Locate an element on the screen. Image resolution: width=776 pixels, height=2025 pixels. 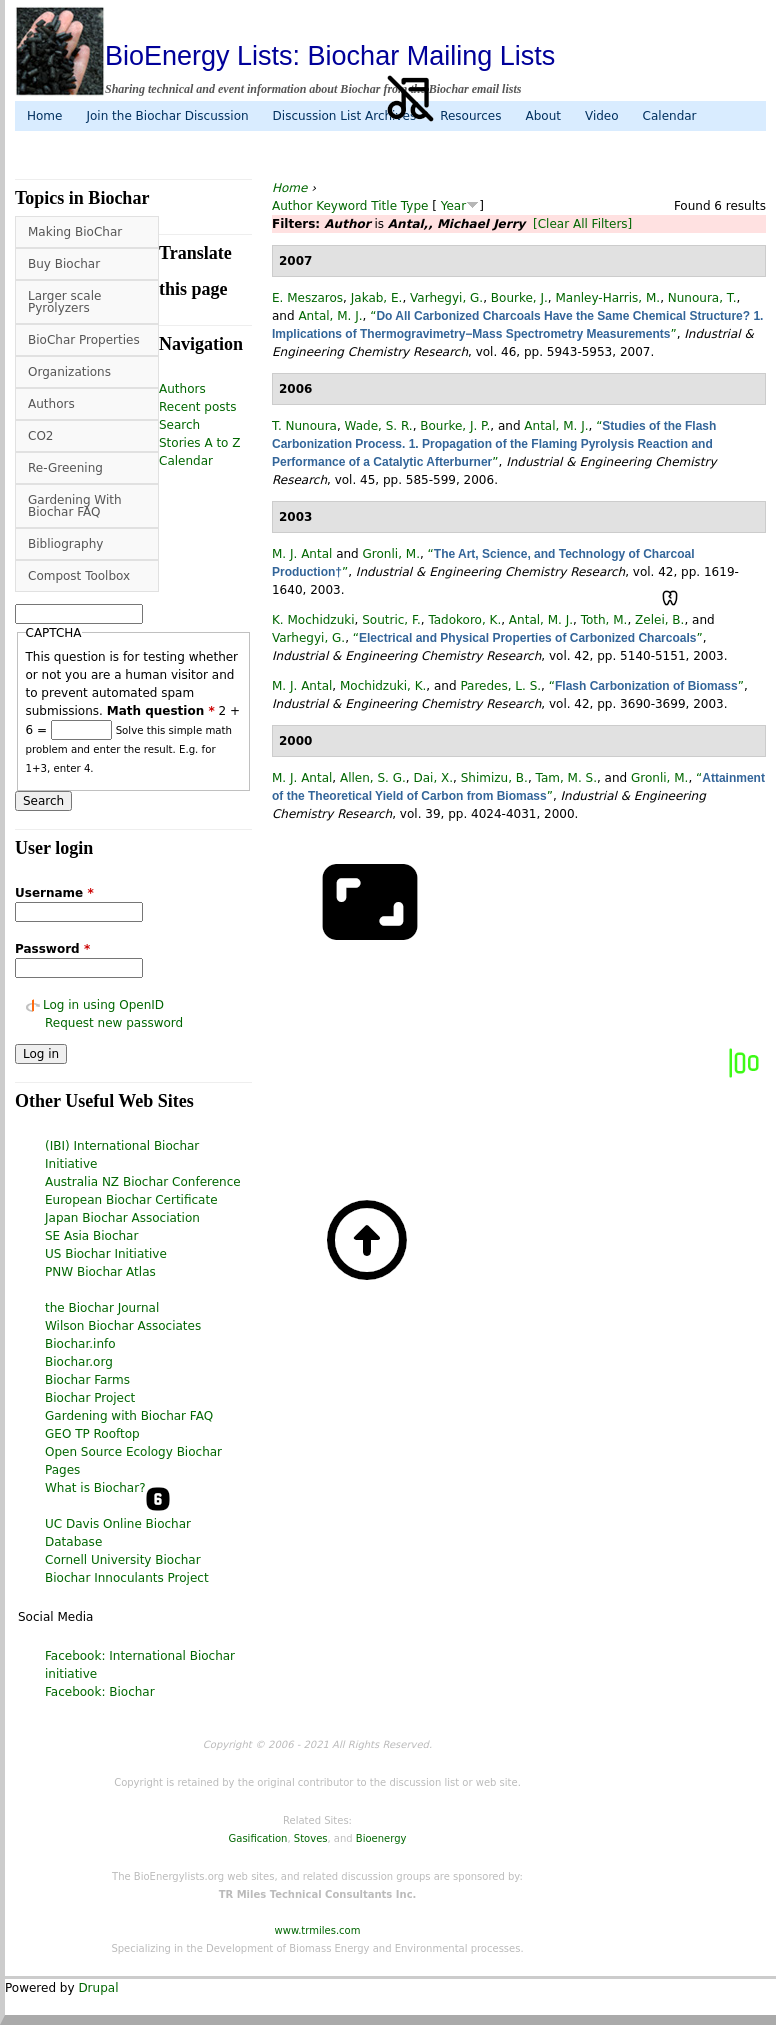
indicates a chipped or damaged tooth is located at coordinates (670, 598).